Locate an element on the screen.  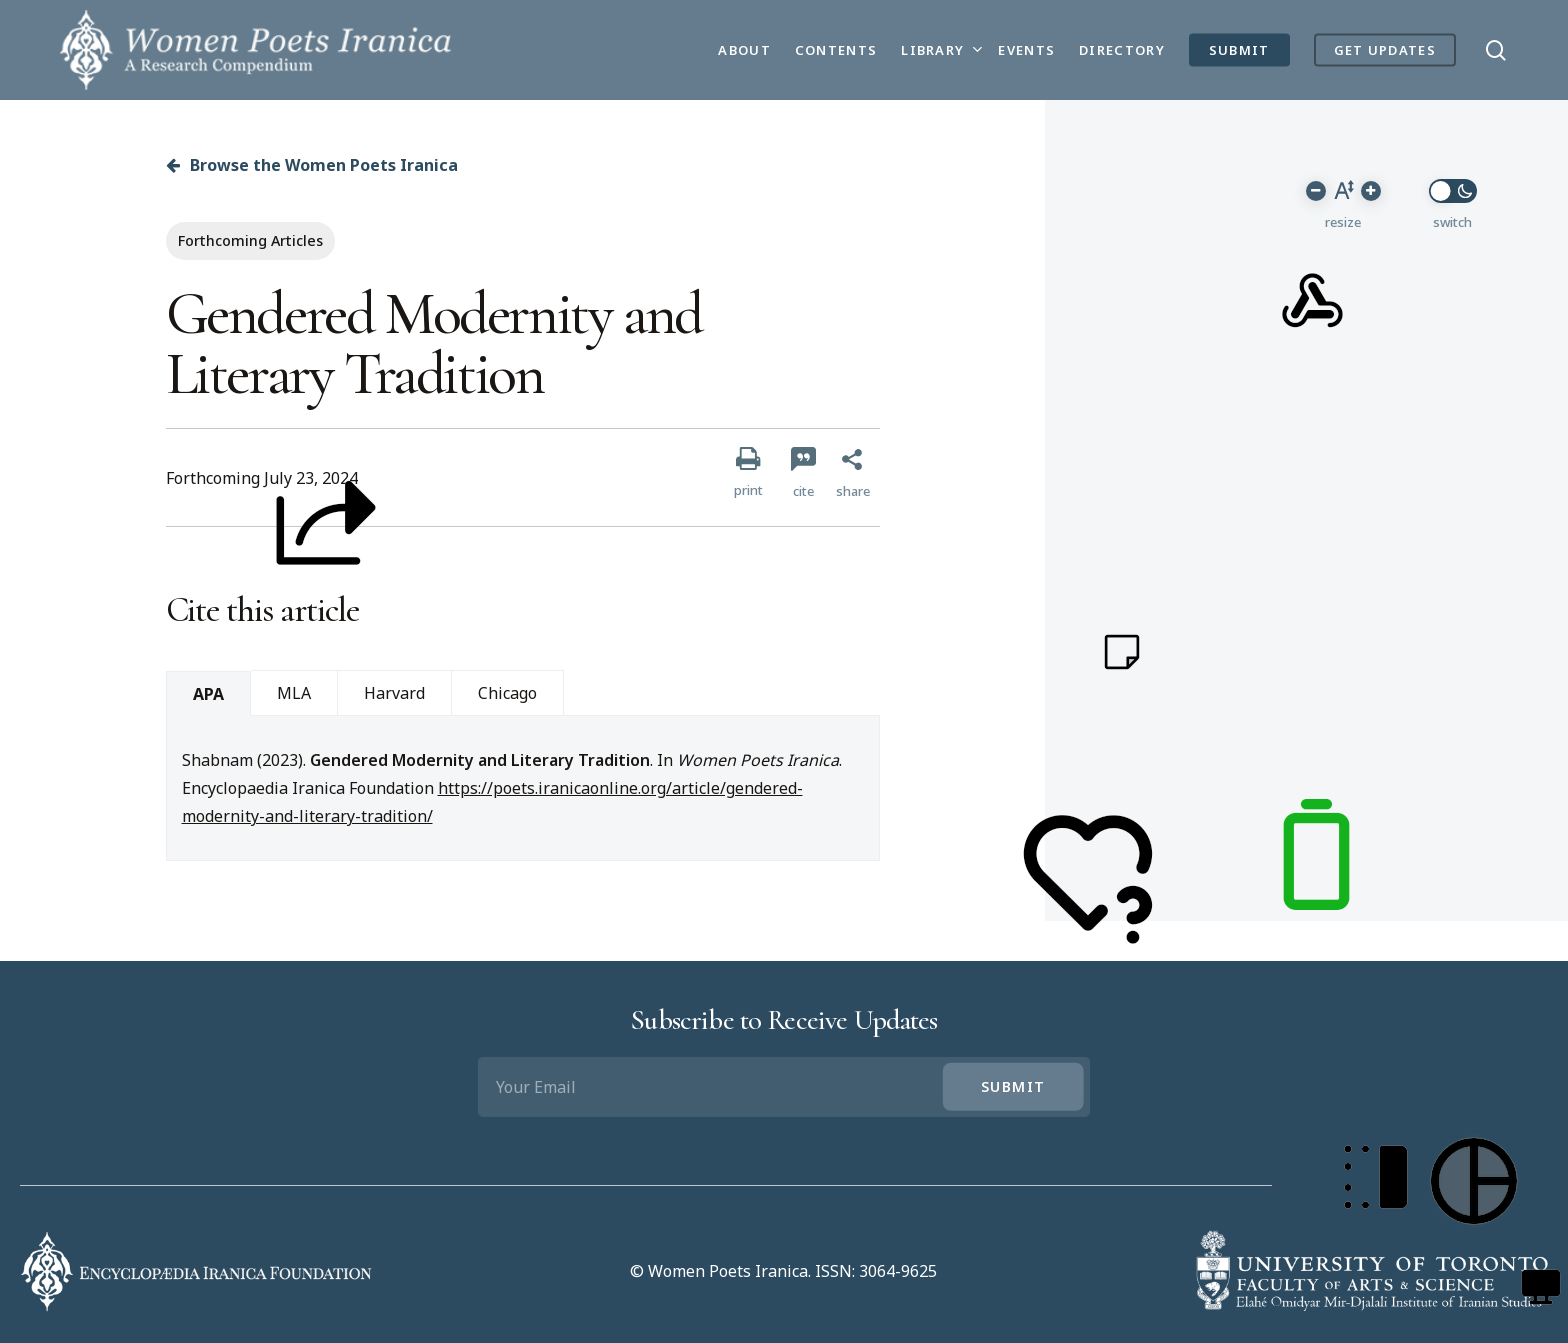
switch to desktop view is located at coordinates (1541, 1287).